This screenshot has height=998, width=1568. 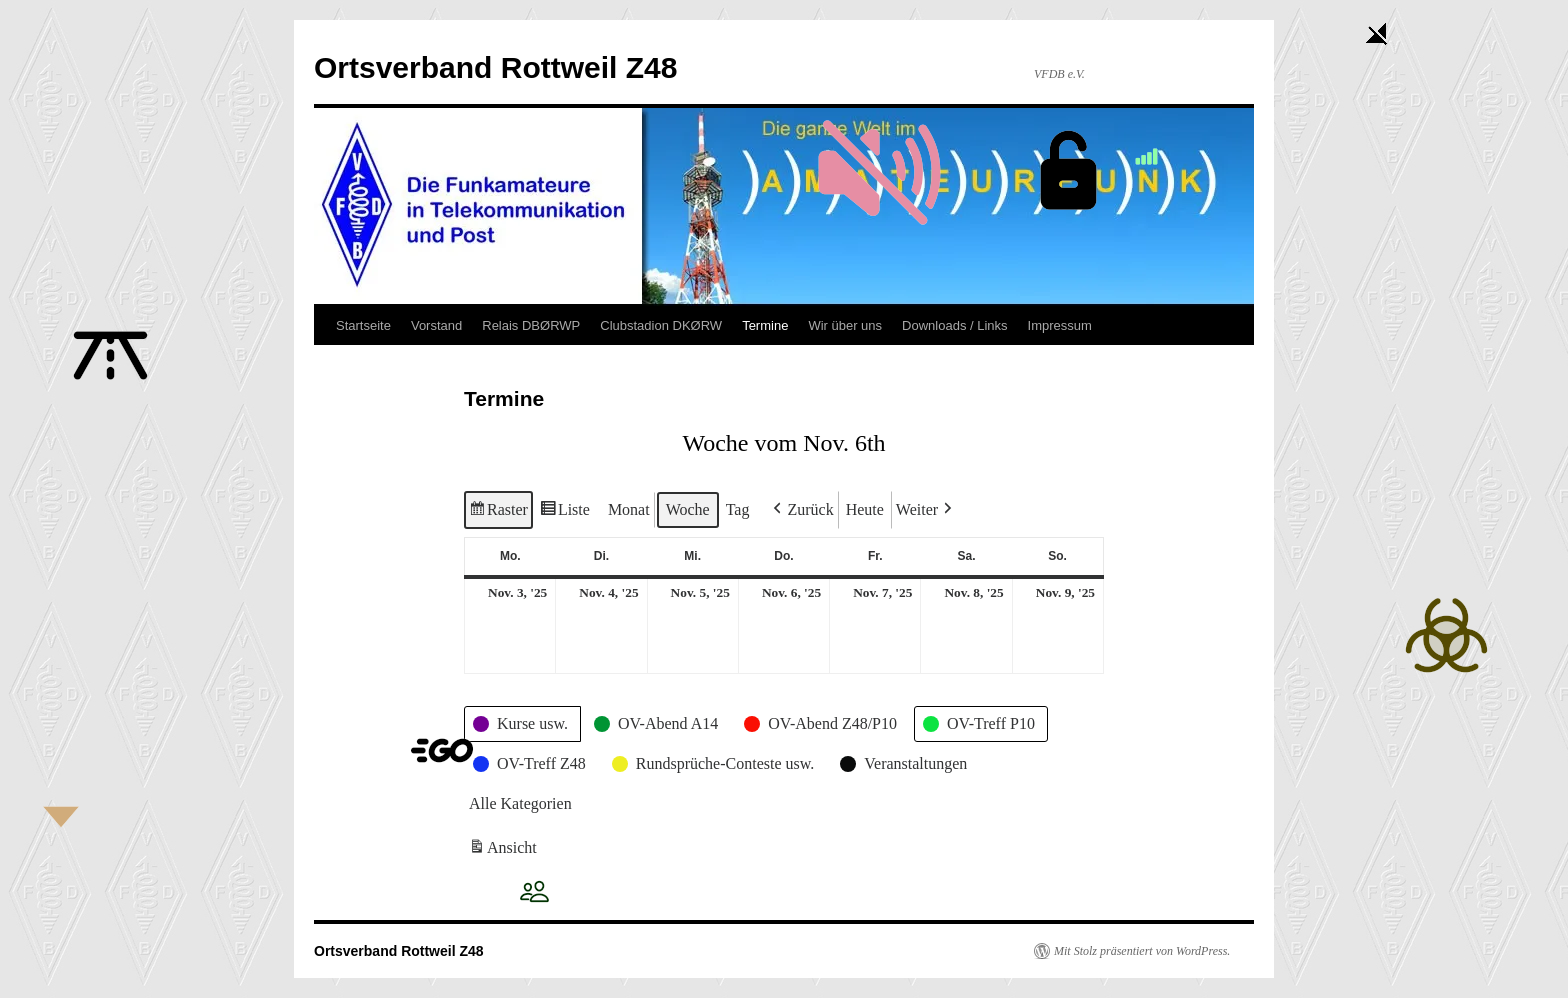 What do you see at coordinates (61, 817) in the screenshot?
I see `expand a dropdown menu` at bounding box center [61, 817].